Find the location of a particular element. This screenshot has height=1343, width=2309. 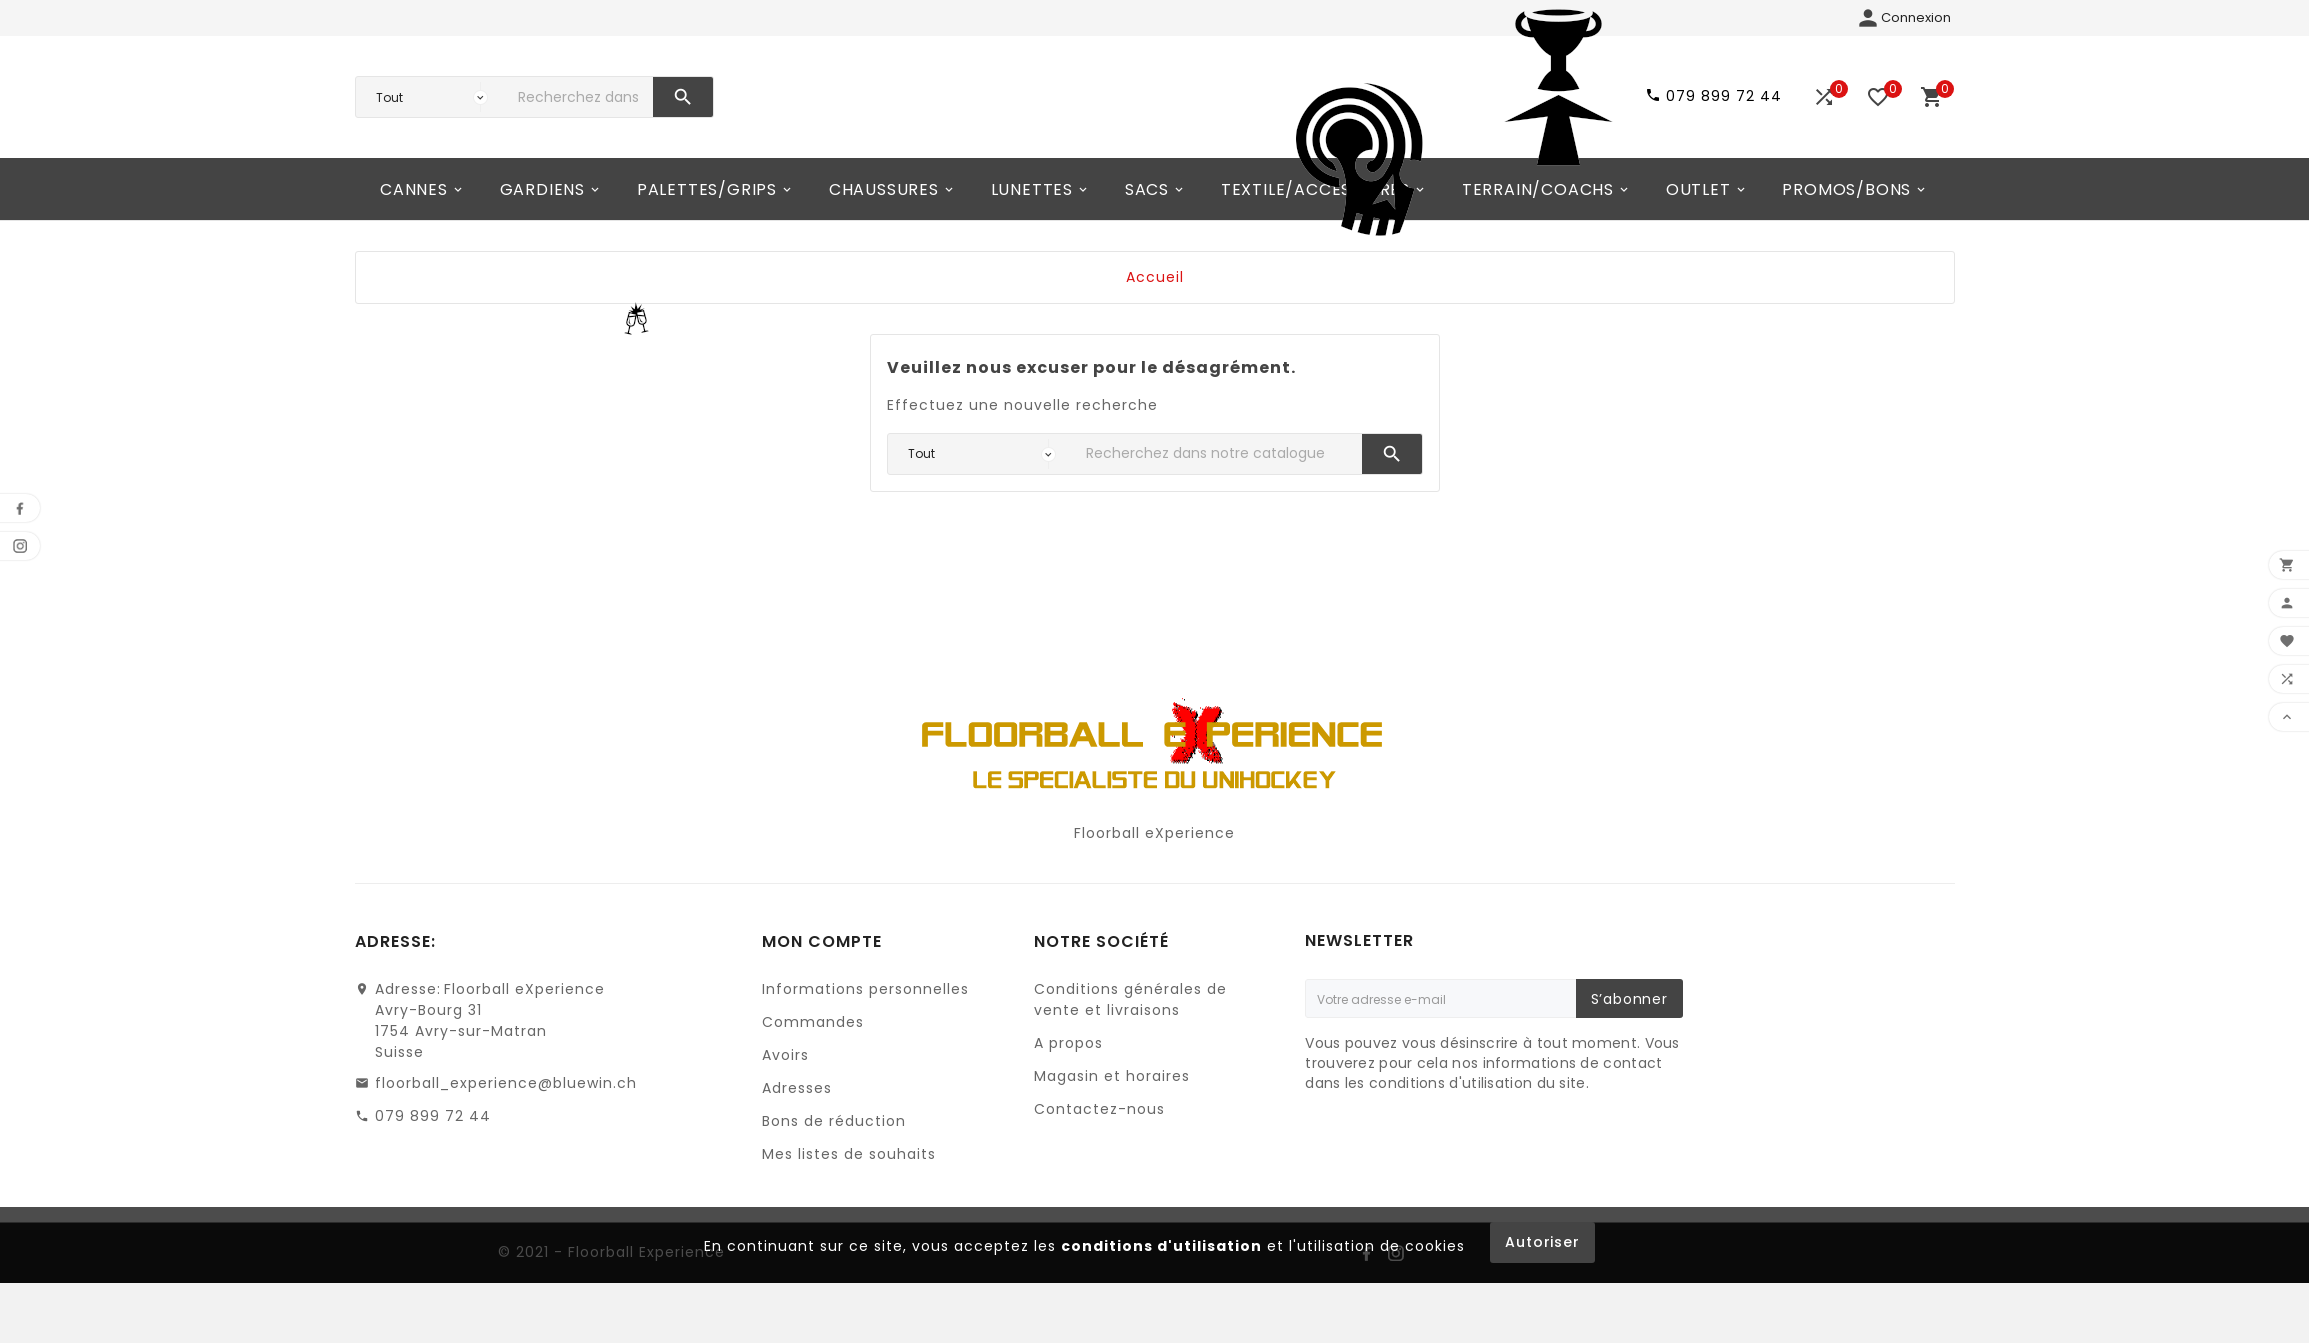

indicates a mind-altering or confusion status effect is located at coordinates (1361, 159).